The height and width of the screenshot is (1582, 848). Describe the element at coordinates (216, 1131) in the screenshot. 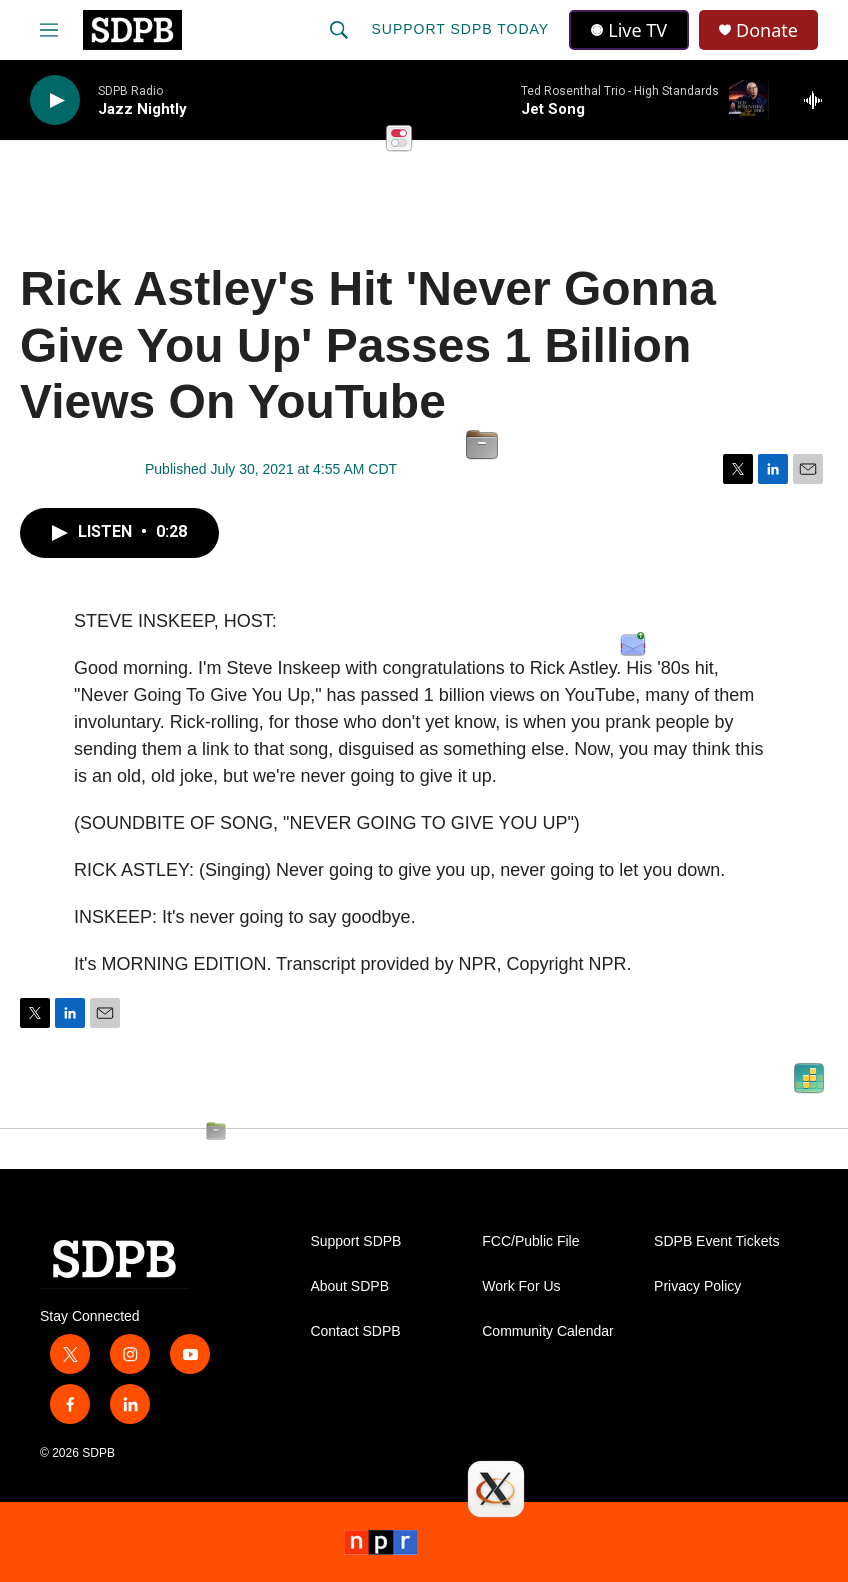

I see `open the file manager` at that location.